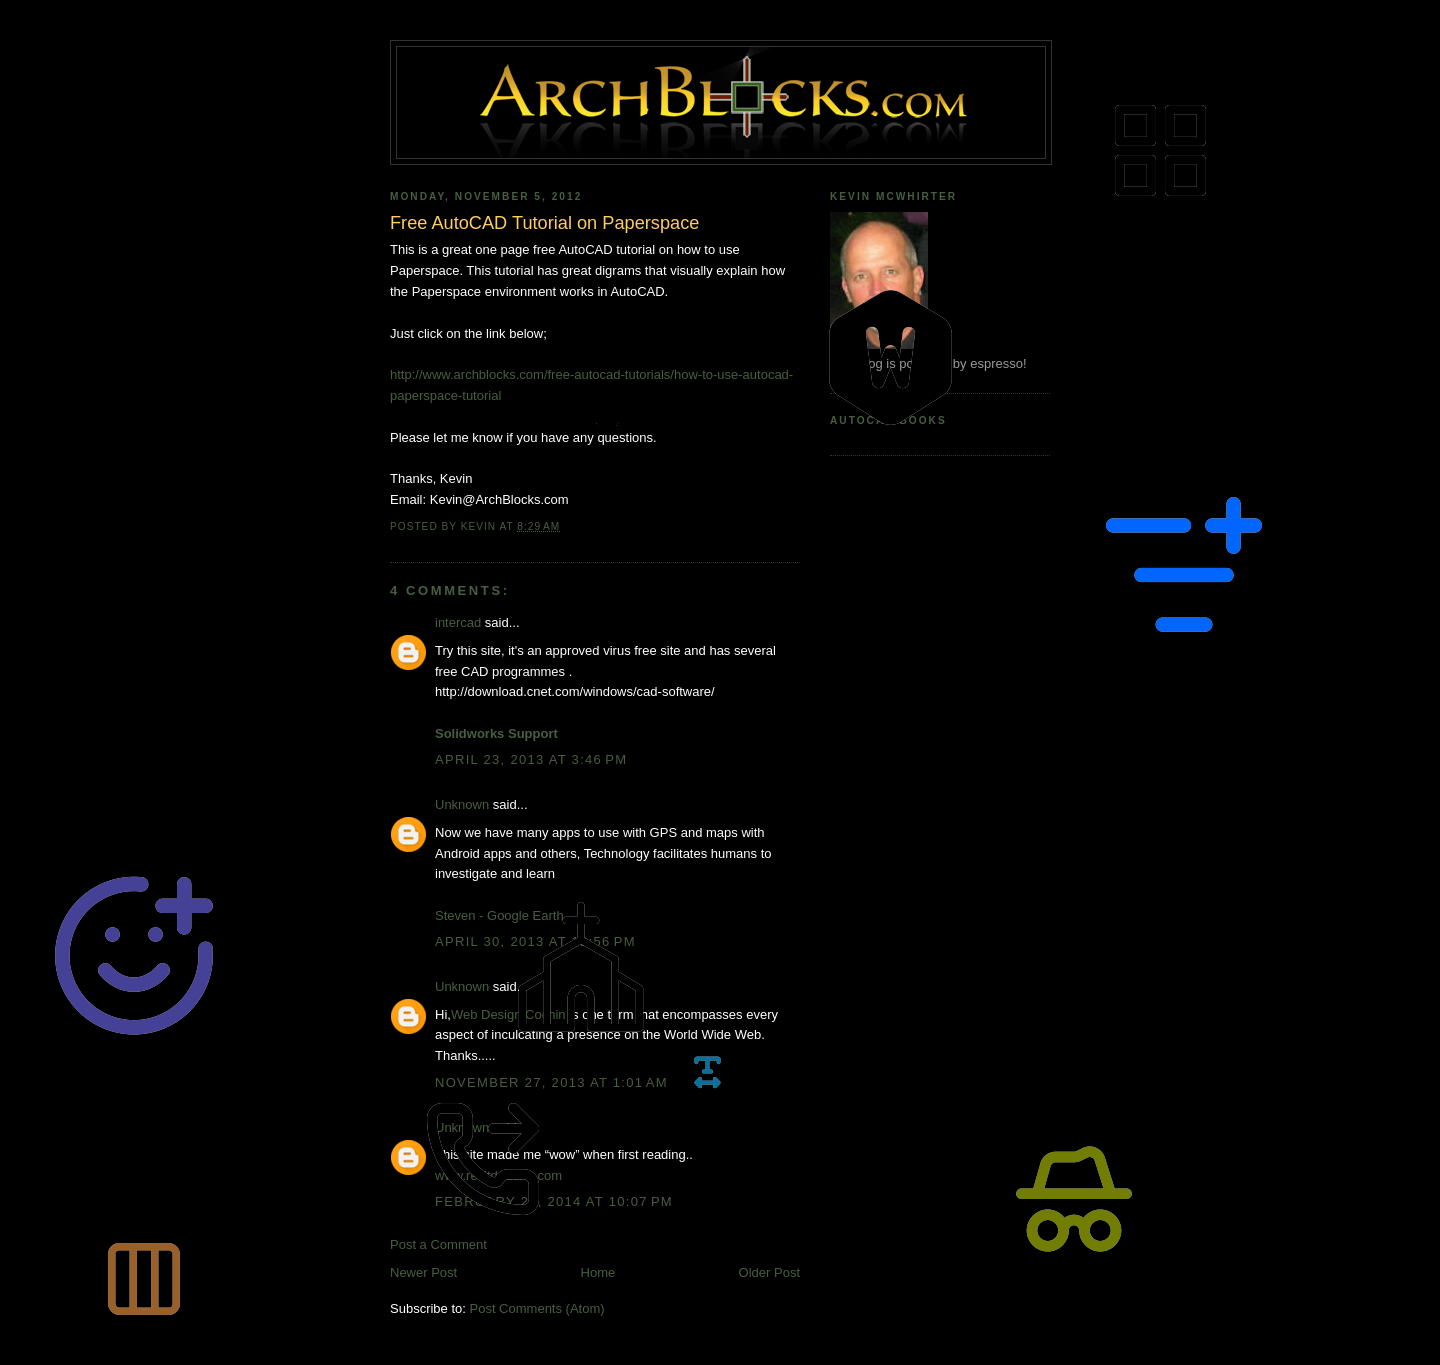 This screenshot has width=1440, height=1365. I want to click on enable incognito or private browsing mode, so click(1074, 1199).